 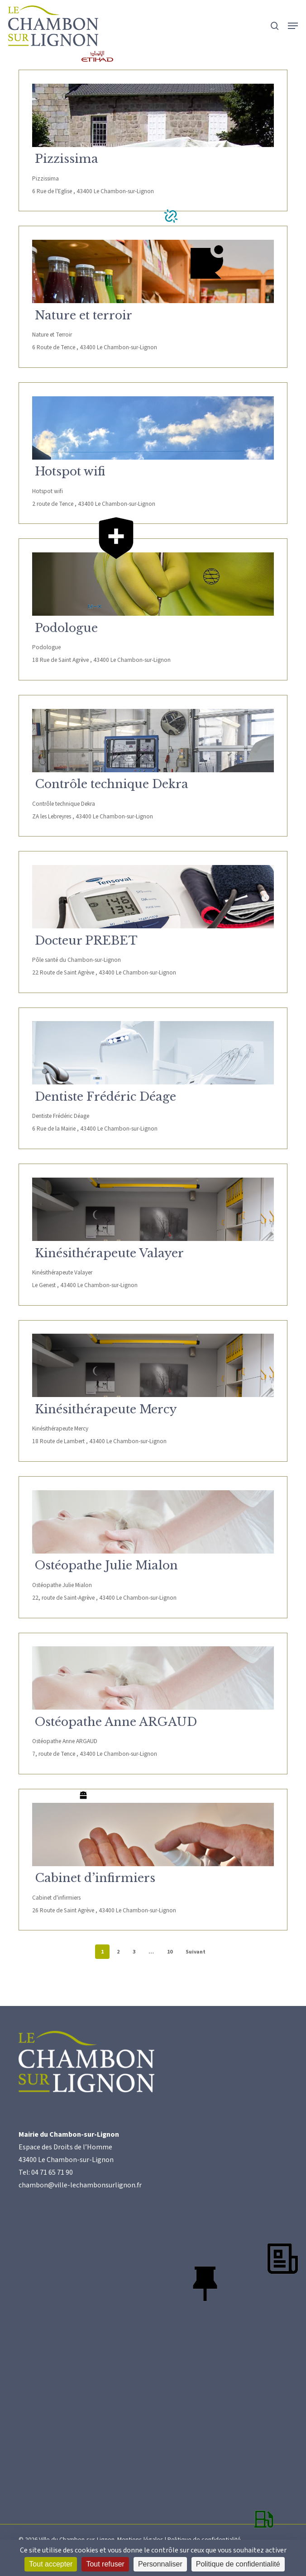 I want to click on open the Etihad Airways app, so click(x=97, y=56).